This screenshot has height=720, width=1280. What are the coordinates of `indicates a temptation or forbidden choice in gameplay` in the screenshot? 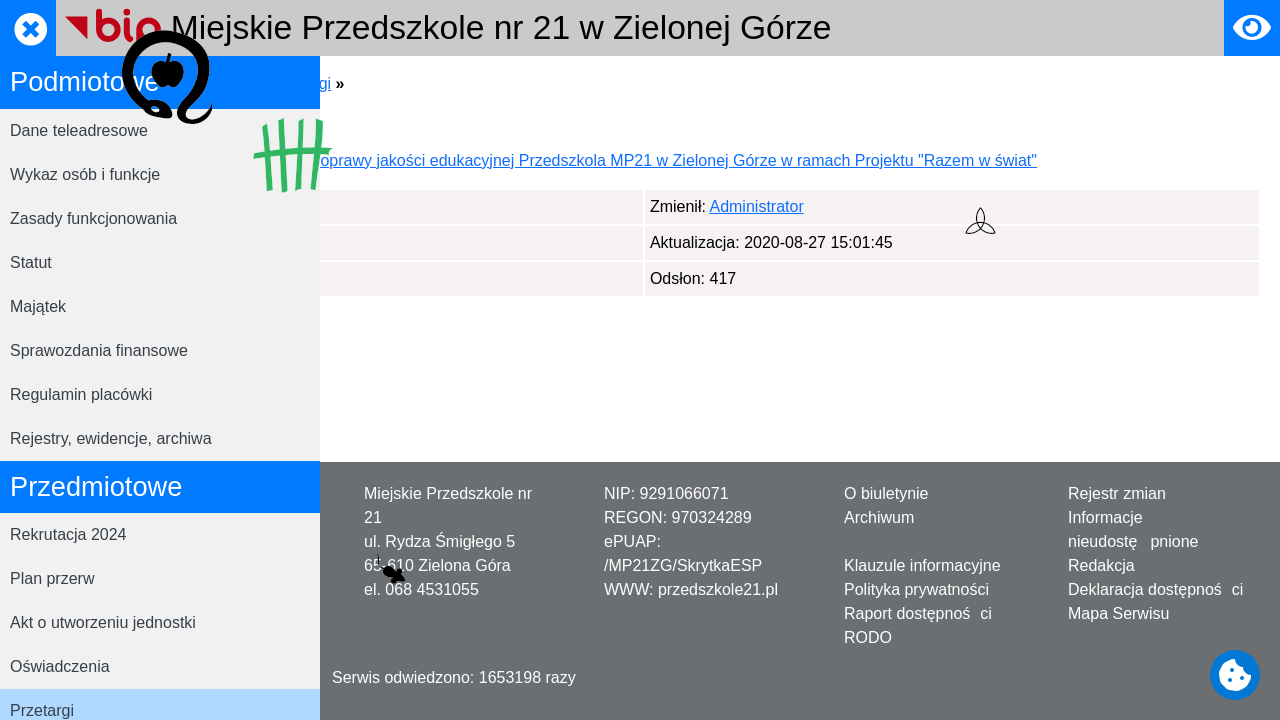 It's located at (167, 76).